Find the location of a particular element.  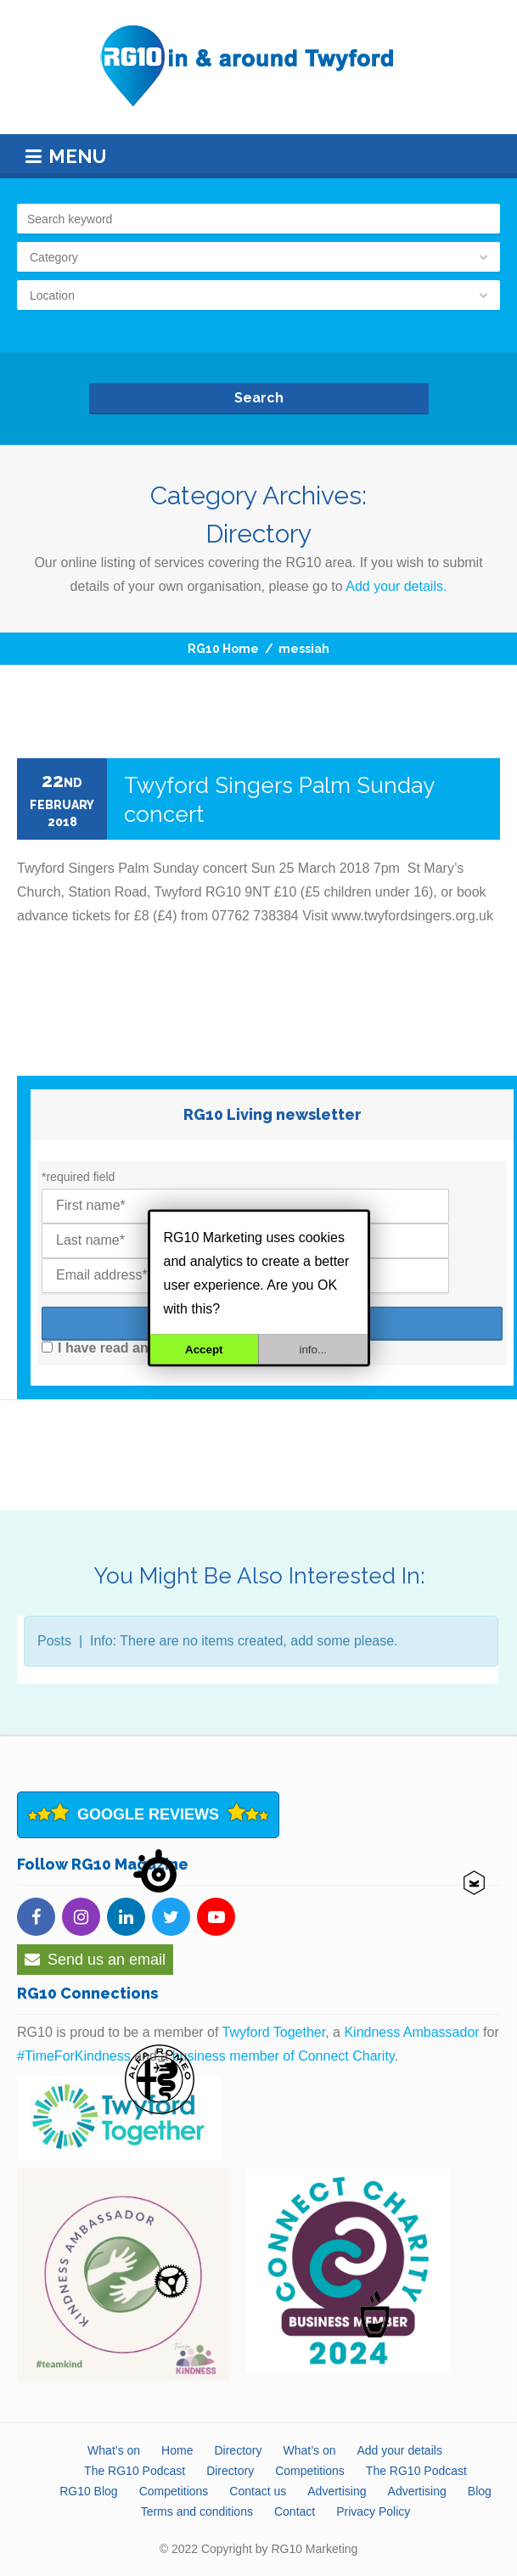

mocha javascript testing framework logo is located at coordinates (374, 2313).